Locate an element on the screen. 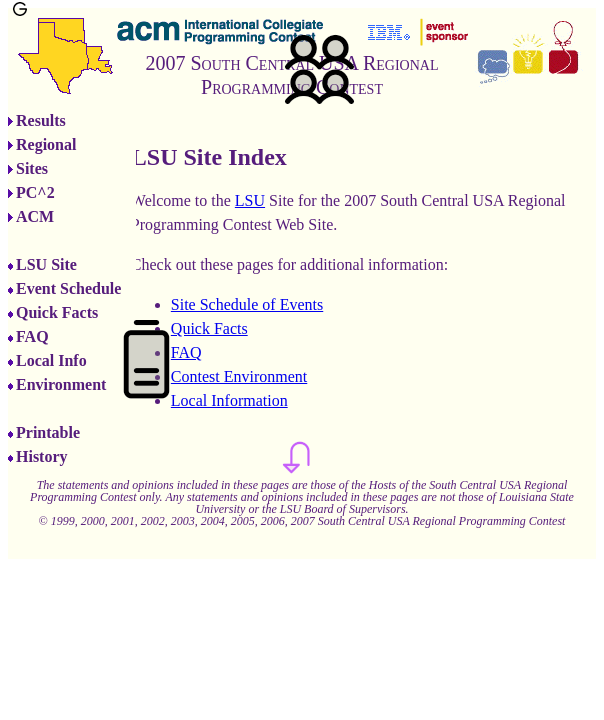  undo or reverse a previous action is located at coordinates (297, 457).